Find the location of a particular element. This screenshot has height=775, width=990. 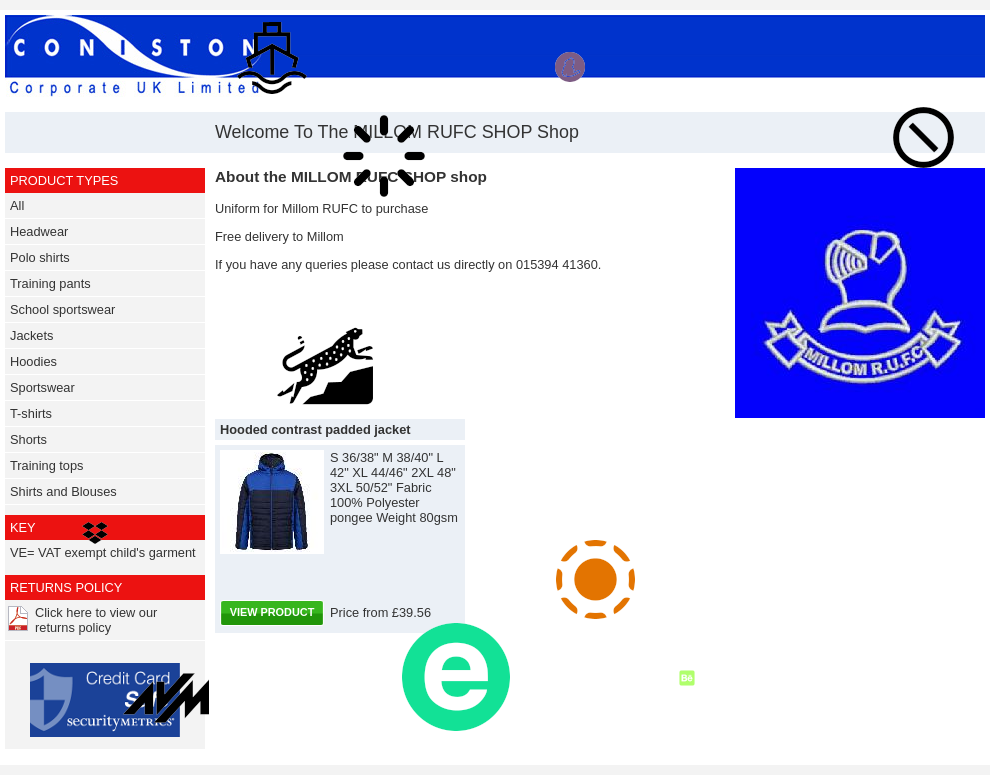

yarn package manager logo is located at coordinates (570, 67).